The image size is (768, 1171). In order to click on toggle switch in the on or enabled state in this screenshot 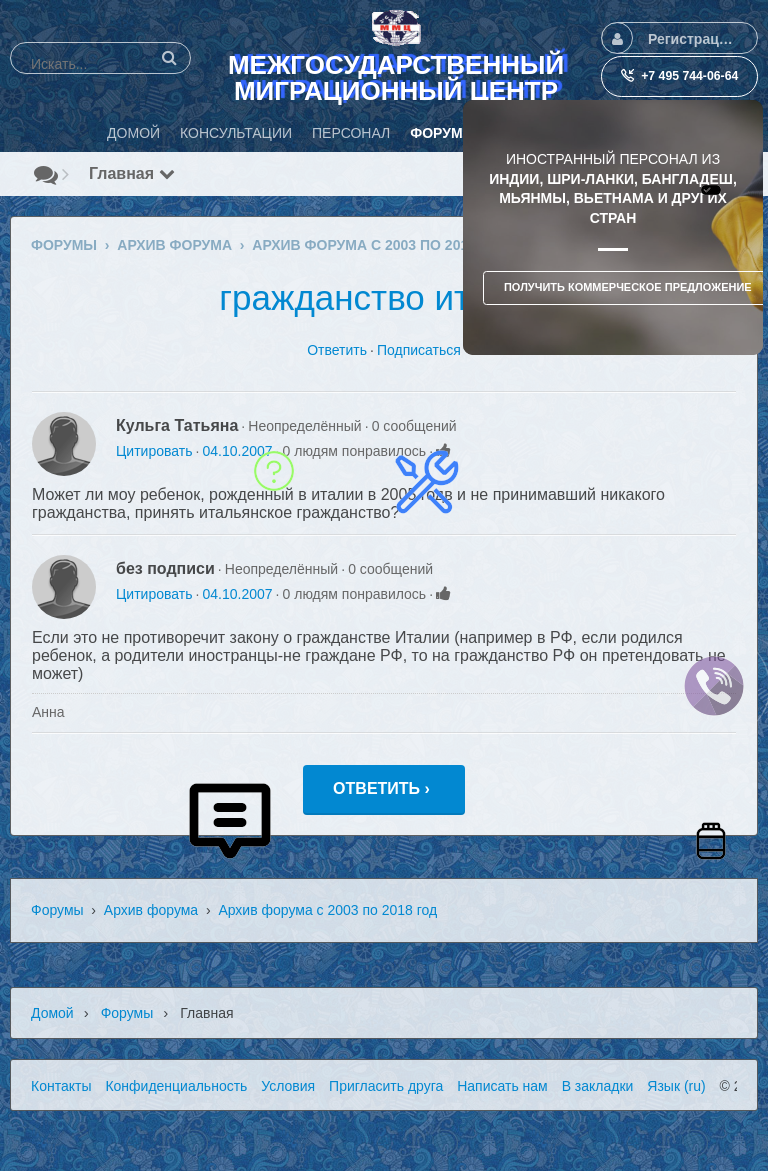, I will do `click(711, 190)`.